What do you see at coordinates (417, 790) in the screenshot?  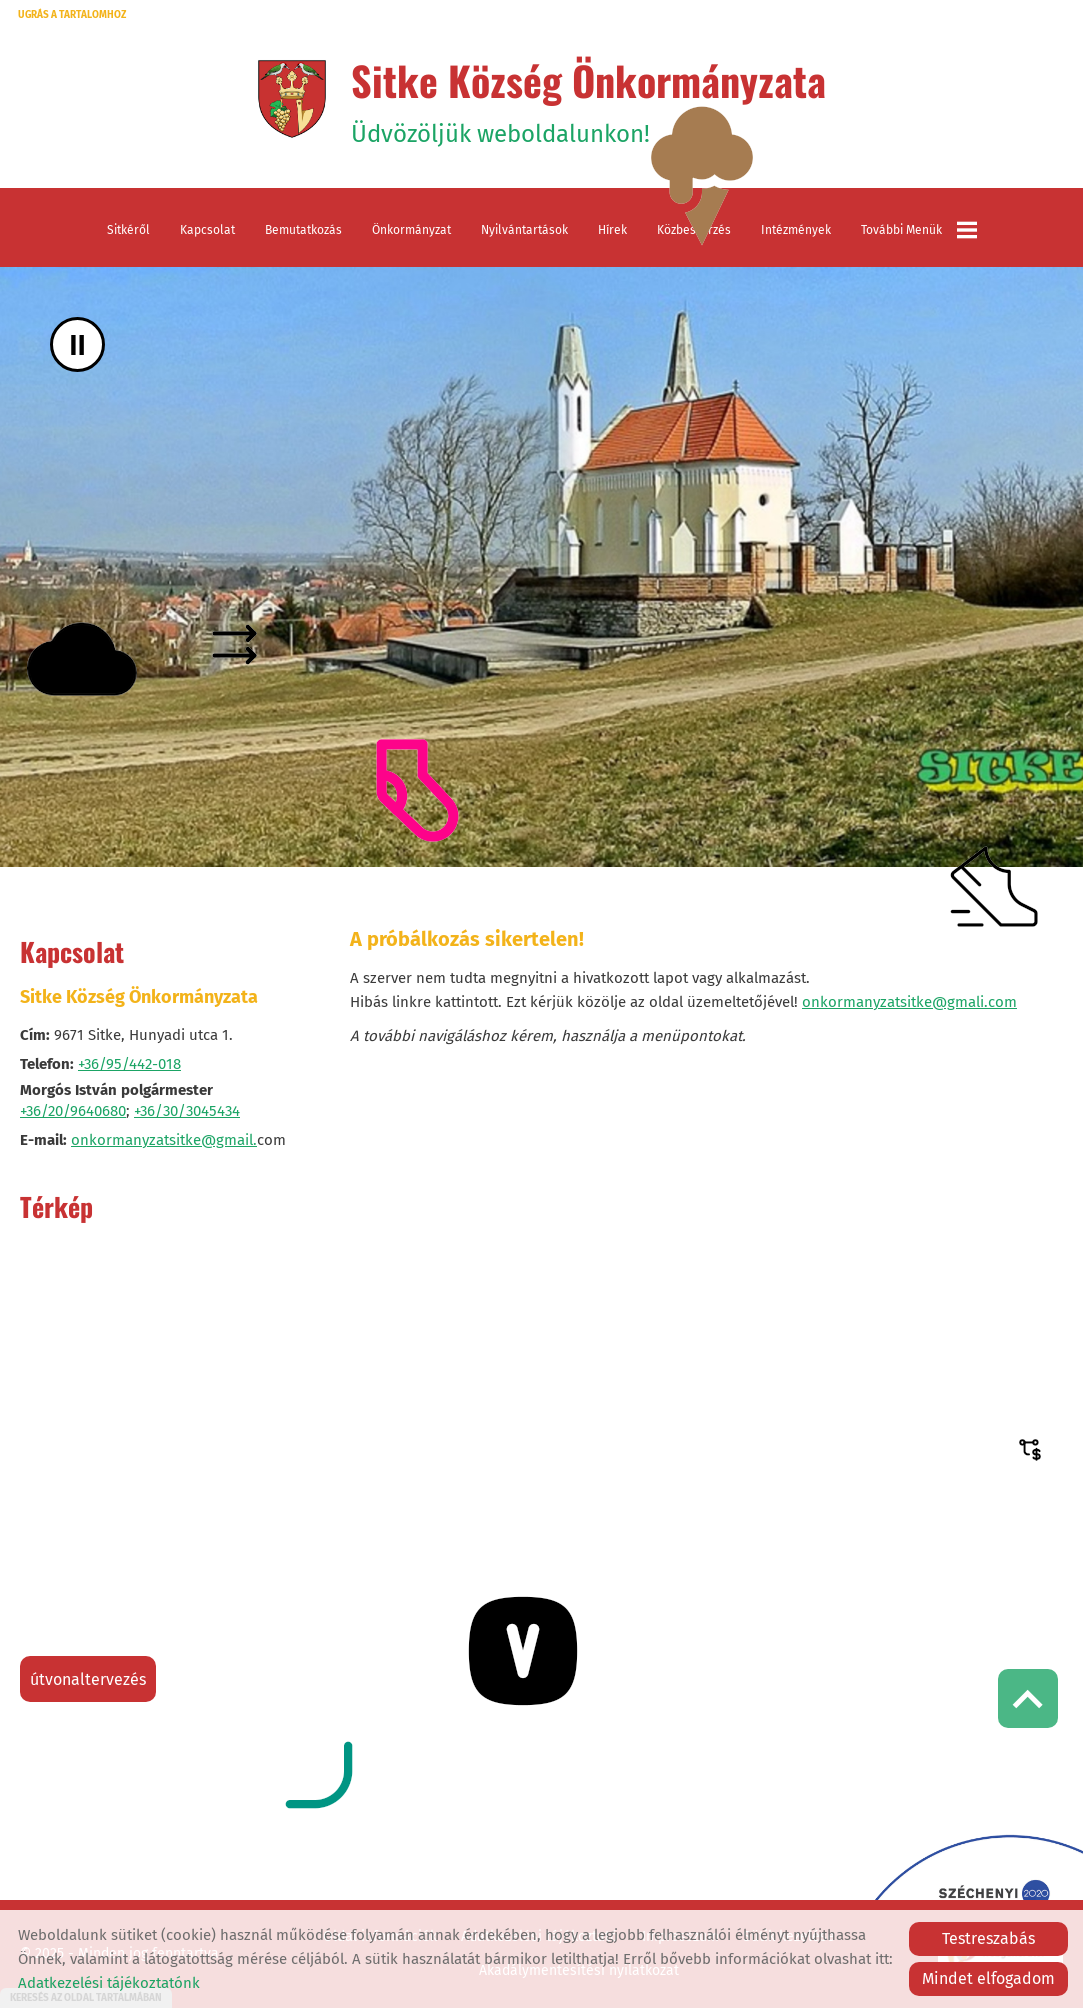 I see `view clothing or apparel category` at bounding box center [417, 790].